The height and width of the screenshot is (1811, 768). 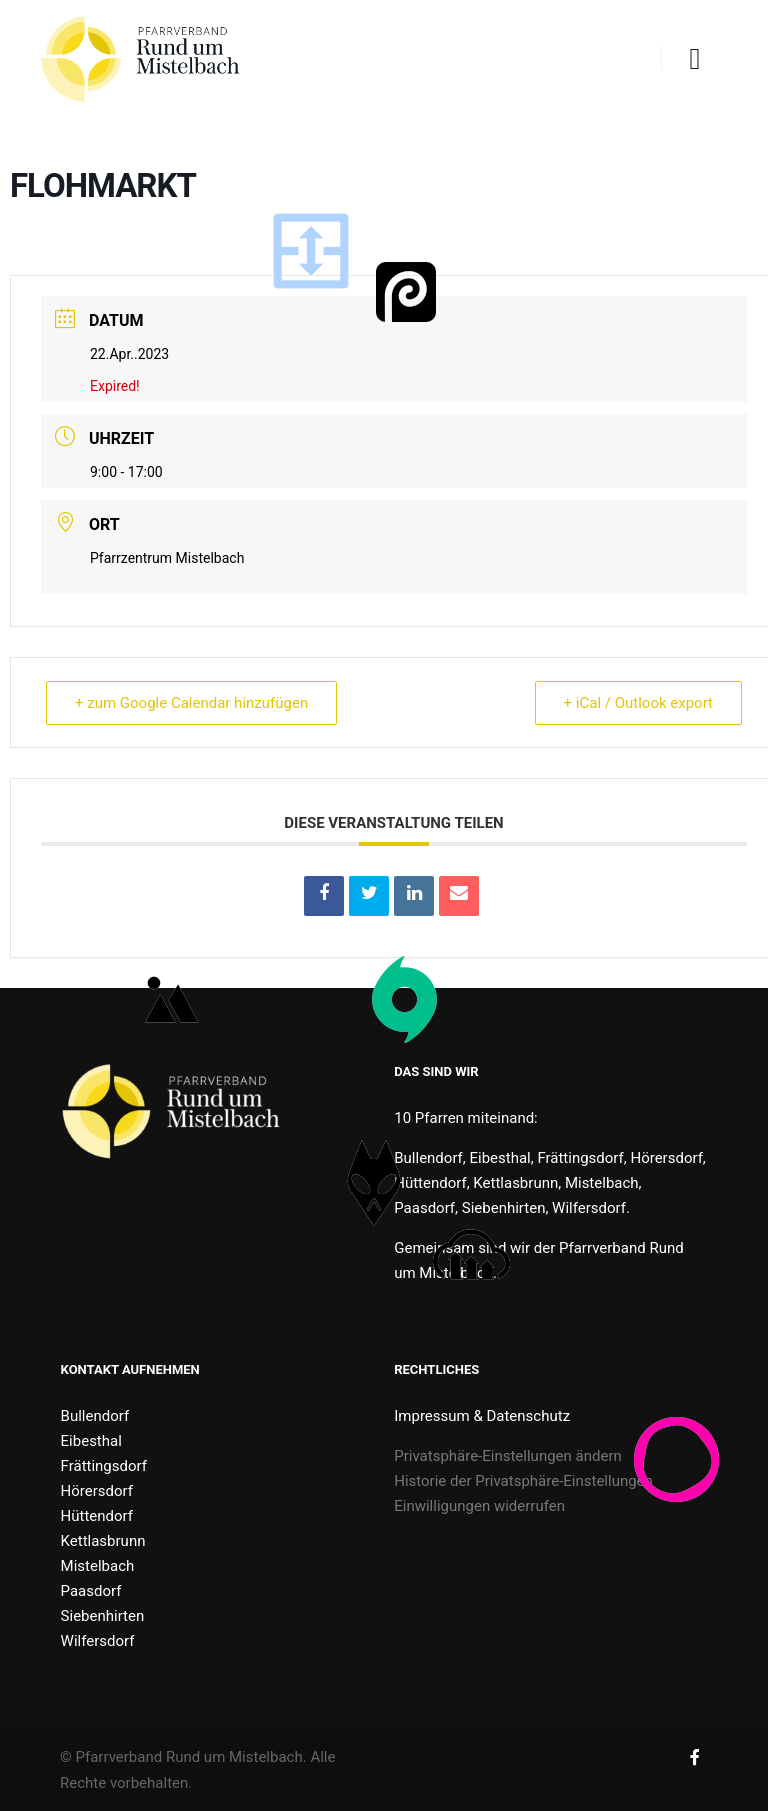 What do you see at coordinates (471, 1254) in the screenshot?
I see `cloudinary logo - cloud-based media management platform` at bounding box center [471, 1254].